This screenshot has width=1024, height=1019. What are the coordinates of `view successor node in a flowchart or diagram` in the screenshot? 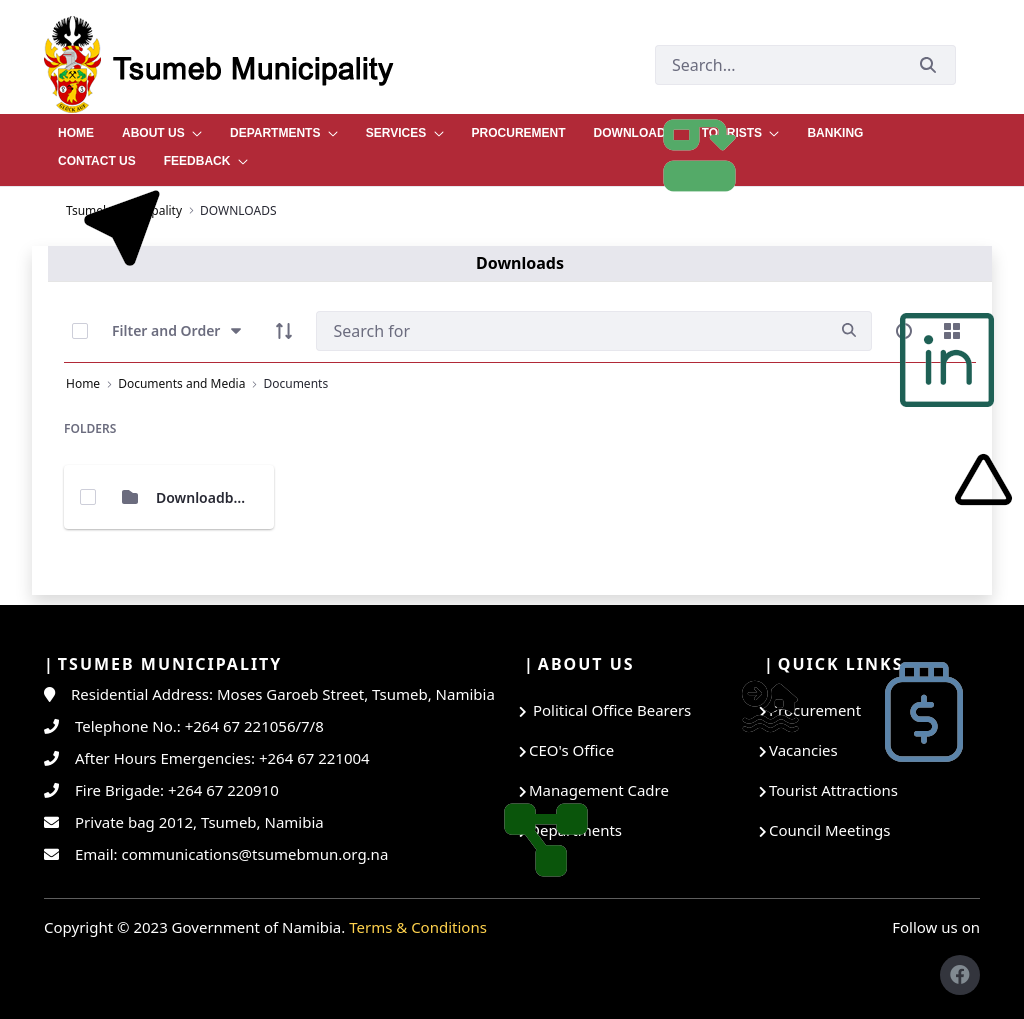 It's located at (699, 155).